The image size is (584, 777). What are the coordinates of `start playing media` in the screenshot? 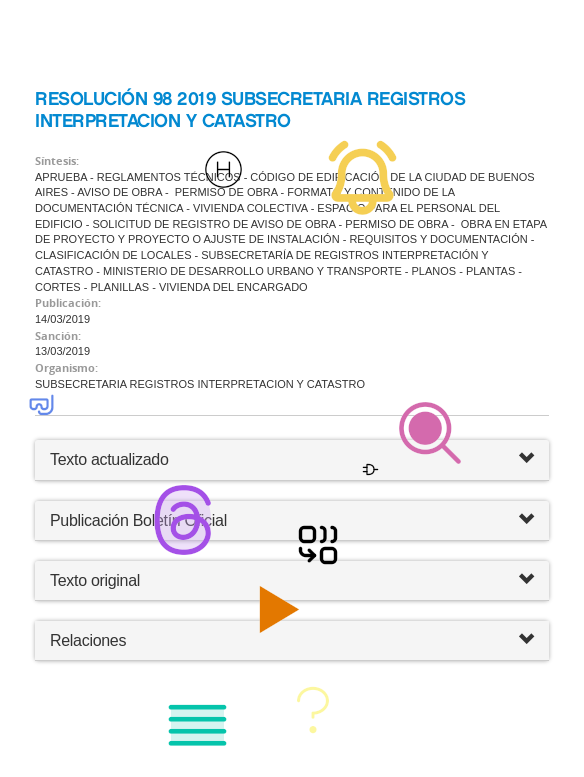 It's located at (279, 609).